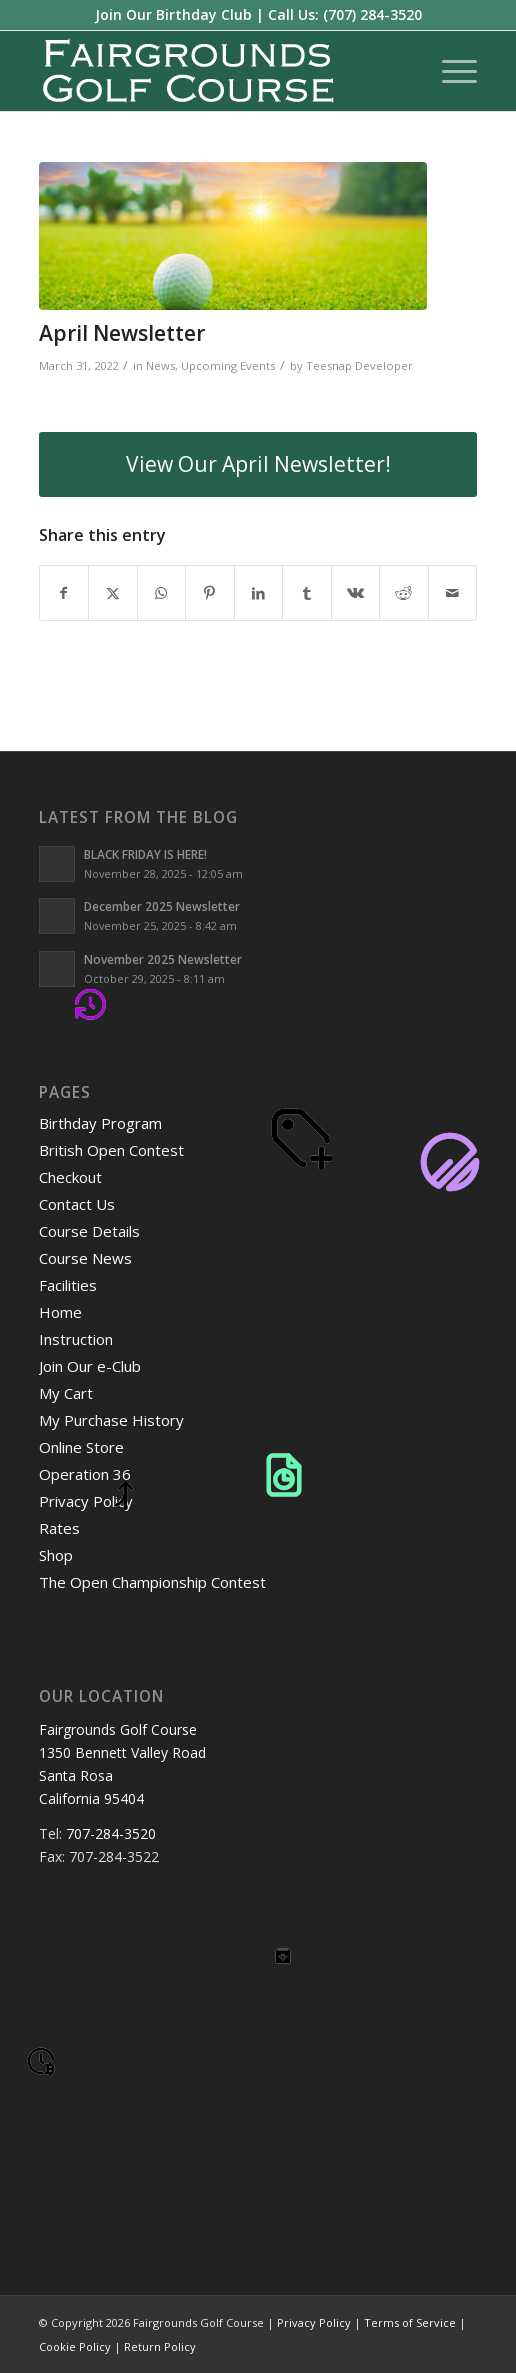  What do you see at coordinates (90, 1004) in the screenshot?
I see `view activity history` at bounding box center [90, 1004].